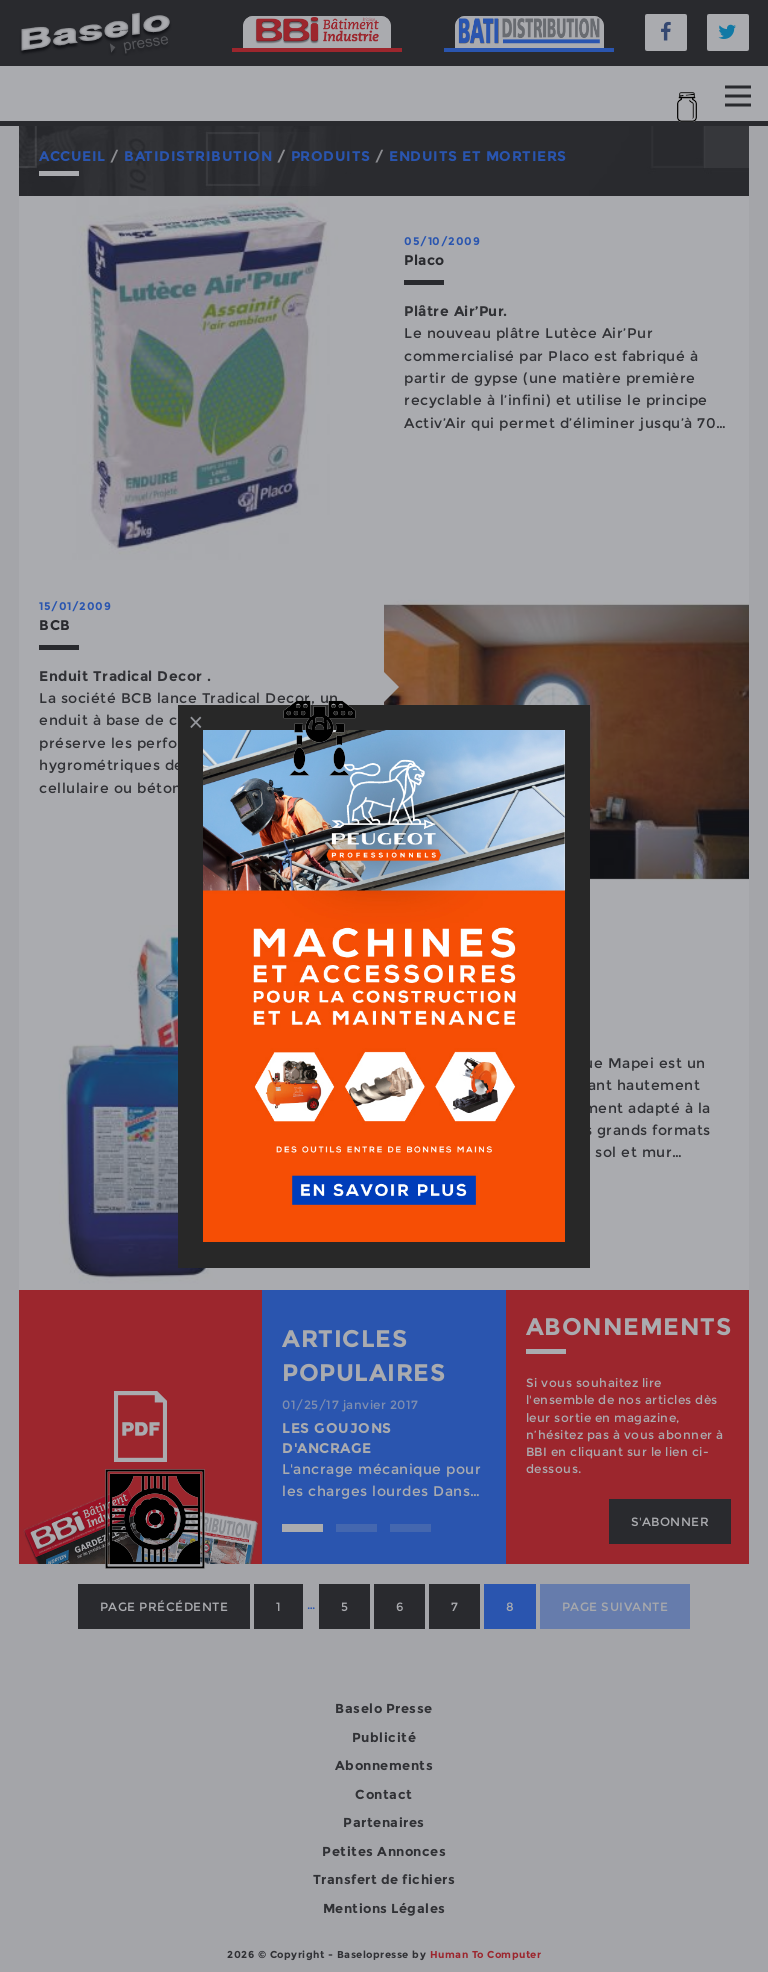  I want to click on decorative tile or pattern element, so click(155, 1519).